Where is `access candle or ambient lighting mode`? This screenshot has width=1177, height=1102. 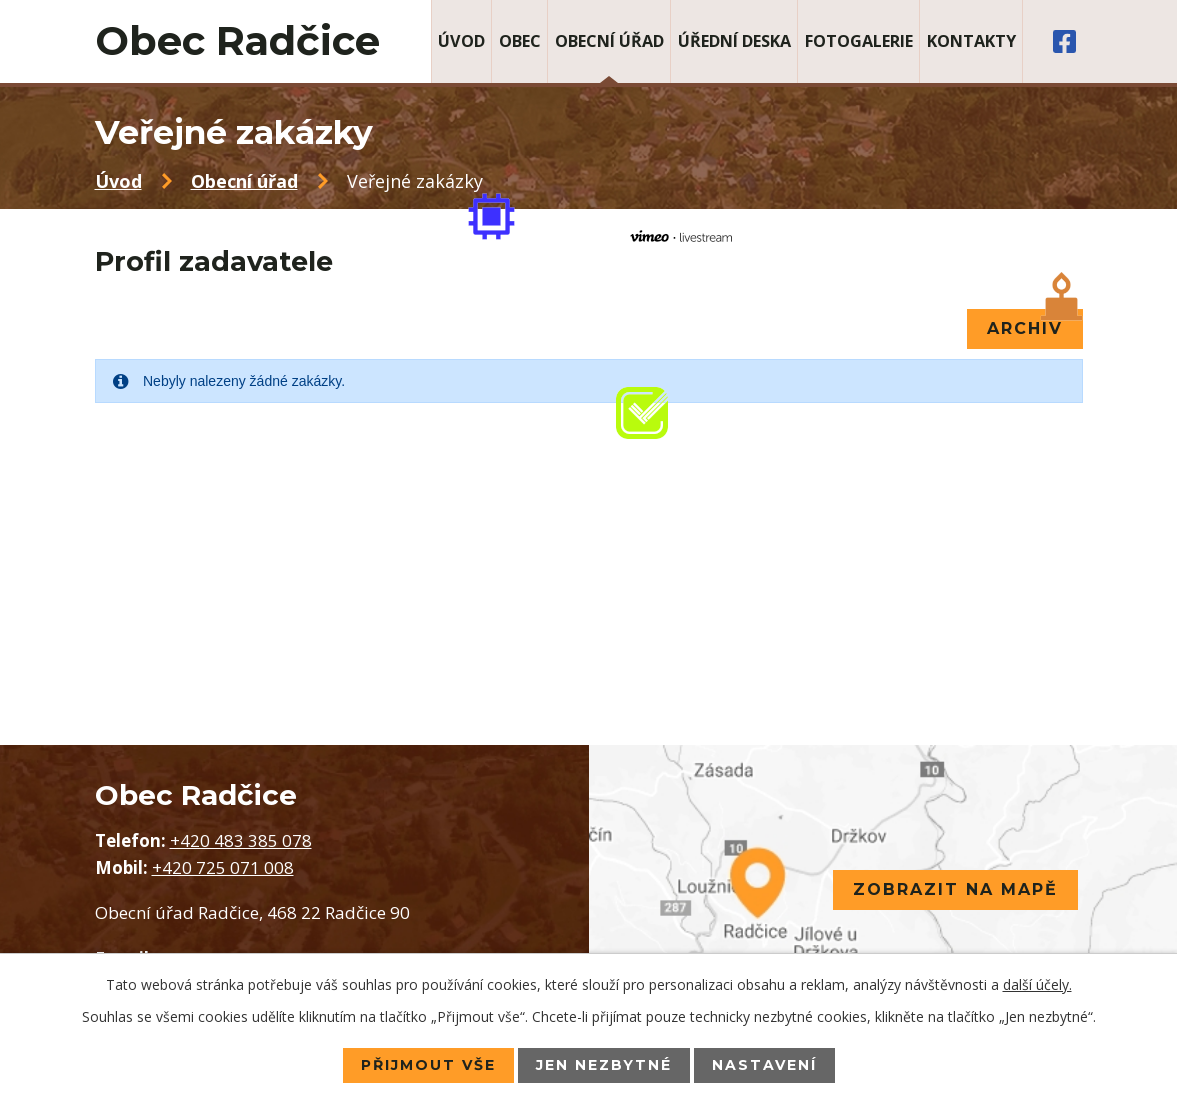
access candle or ambient lighting mode is located at coordinates (1061, 297).